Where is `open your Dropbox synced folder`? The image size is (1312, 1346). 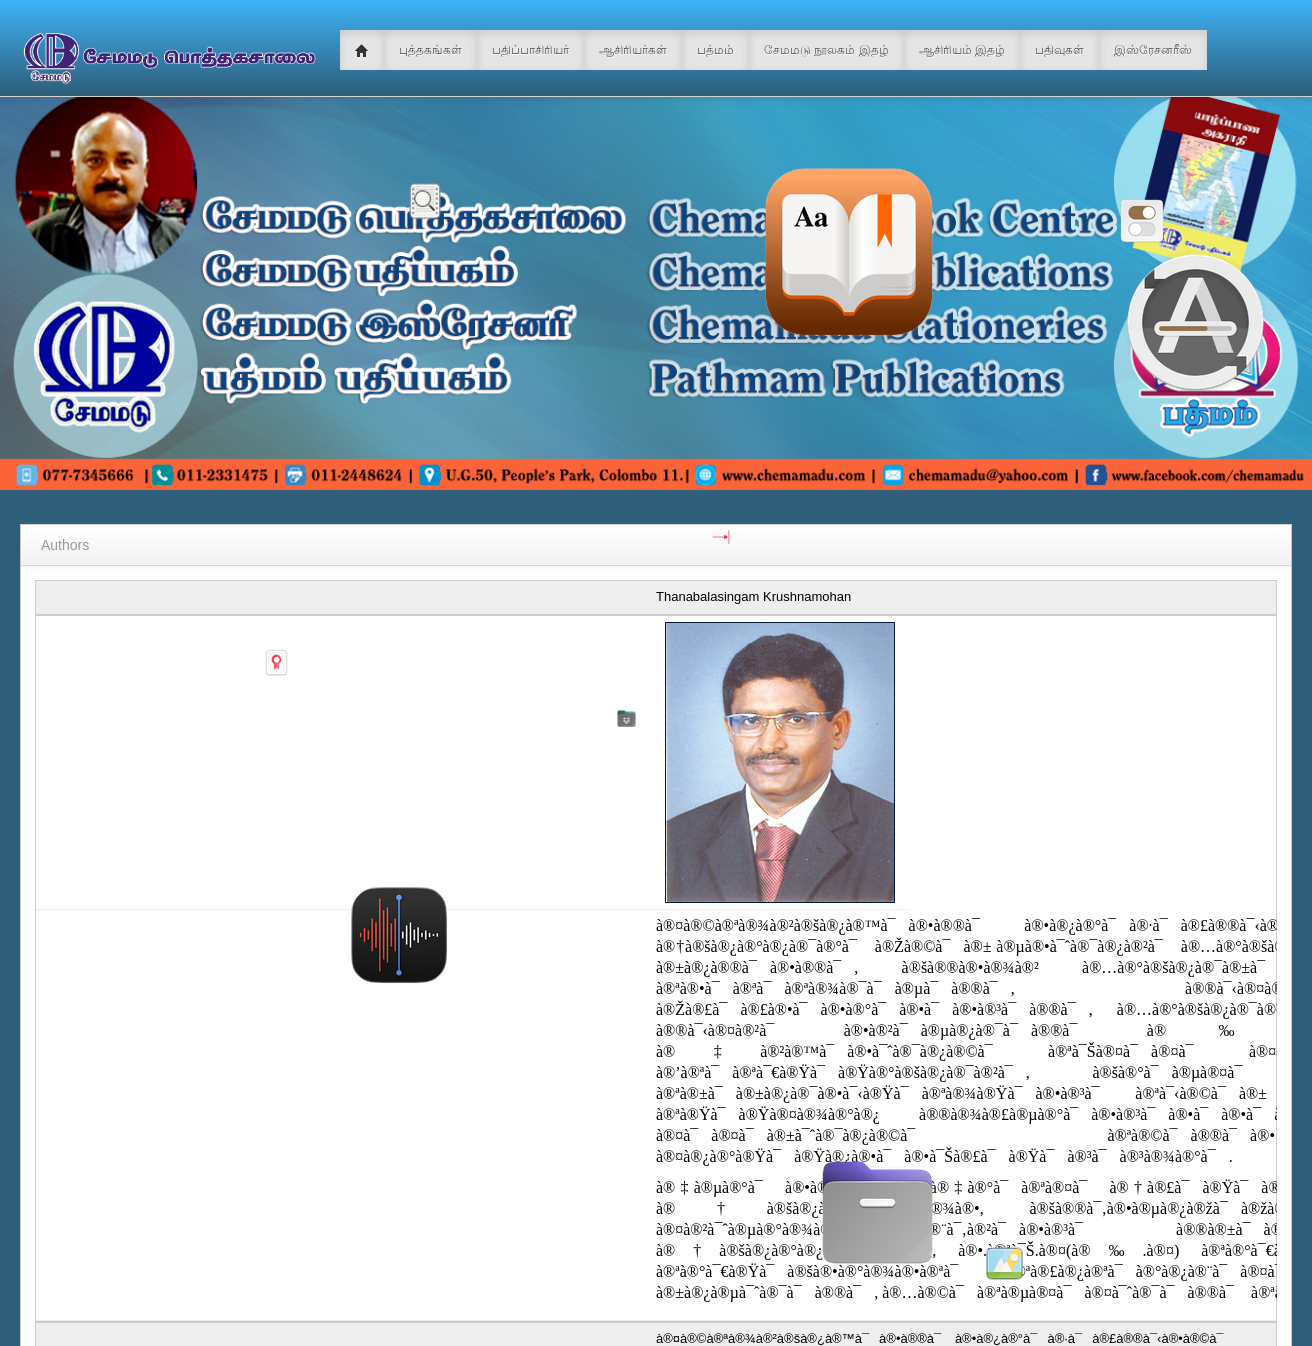
open your Dropbox synced folder is located at coordinates (626, 718).